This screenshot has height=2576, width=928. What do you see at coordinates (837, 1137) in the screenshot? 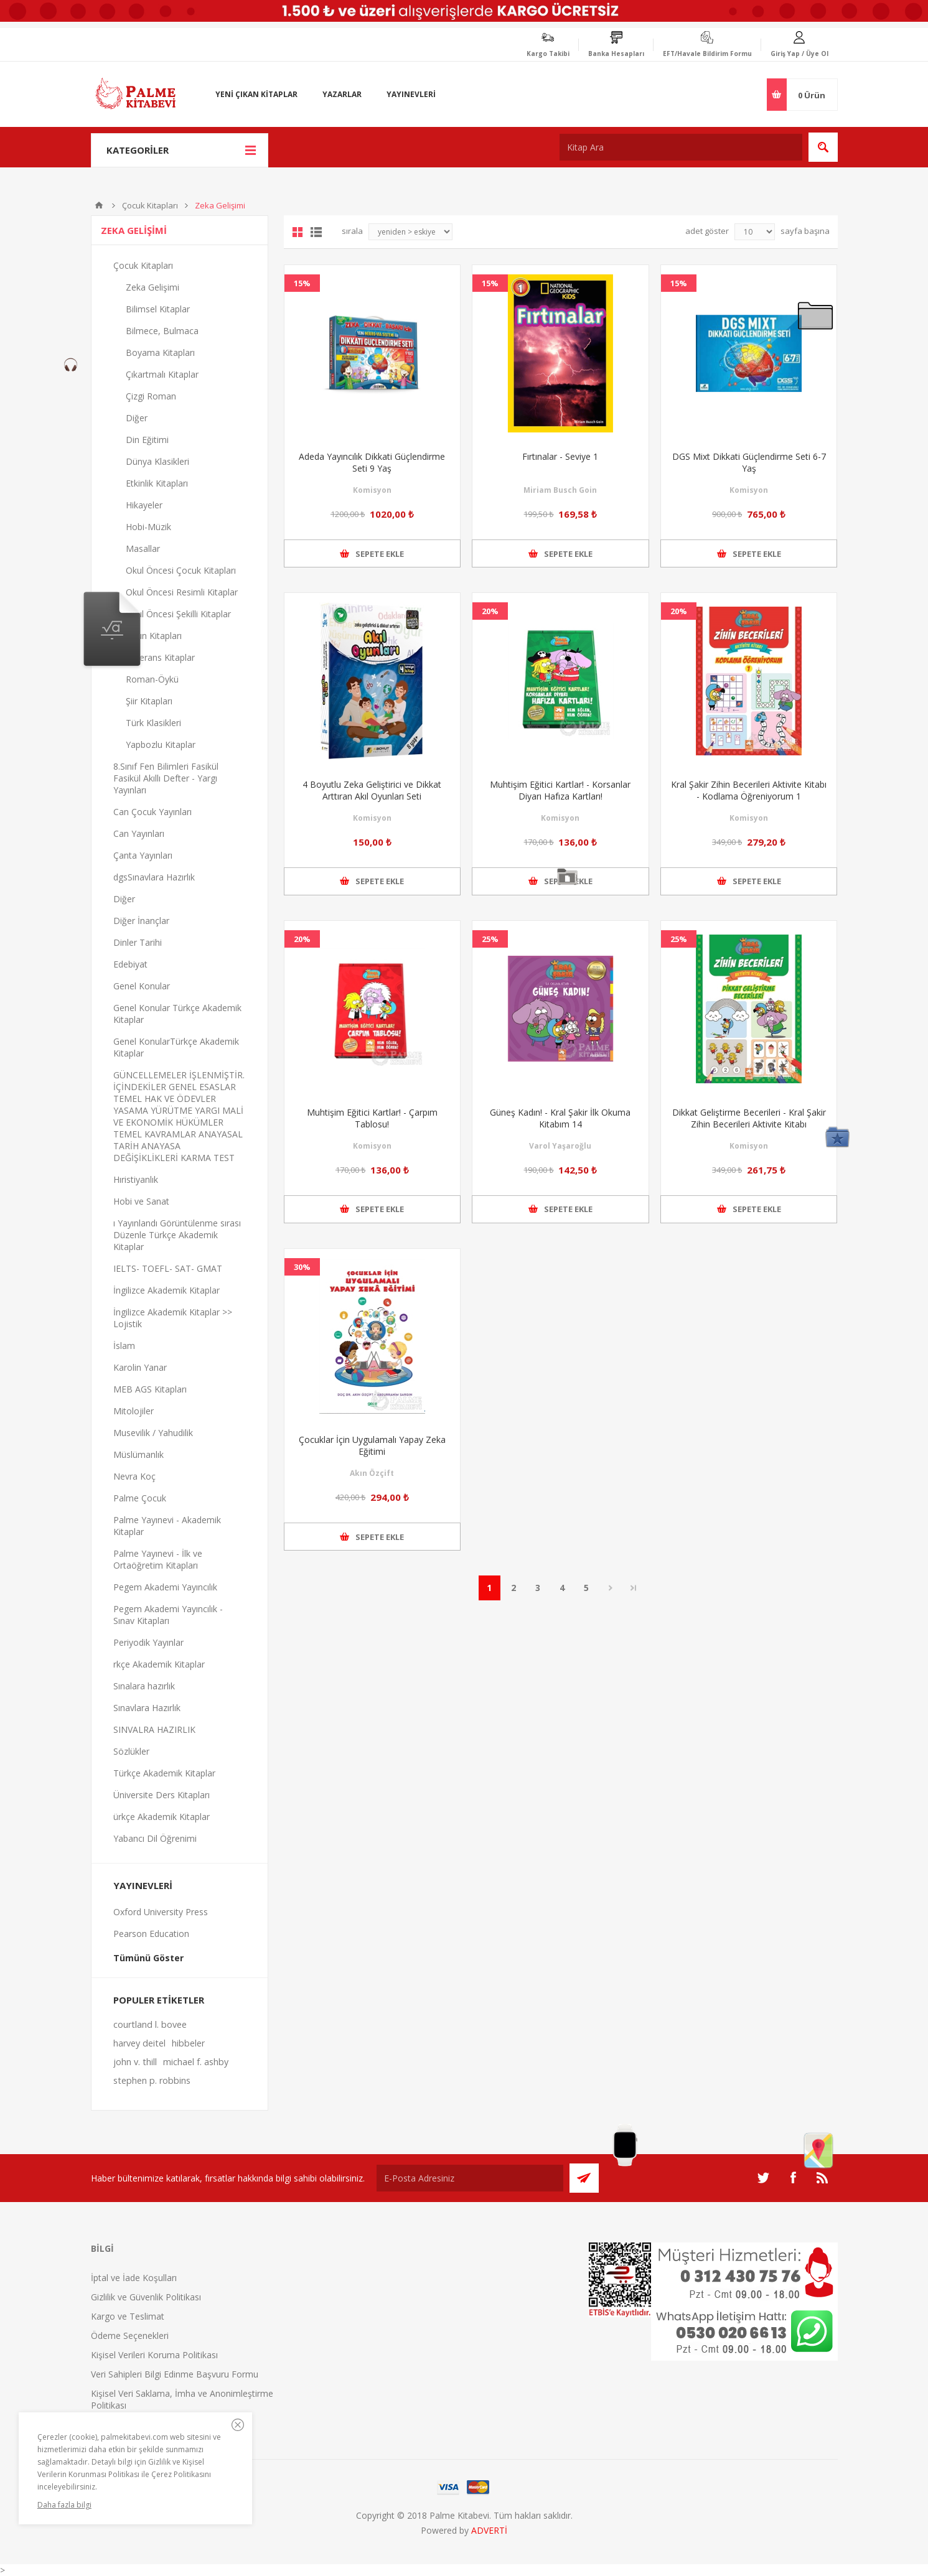
I see `access your favorites folder in the media library` at bounding box center [837, 1137].